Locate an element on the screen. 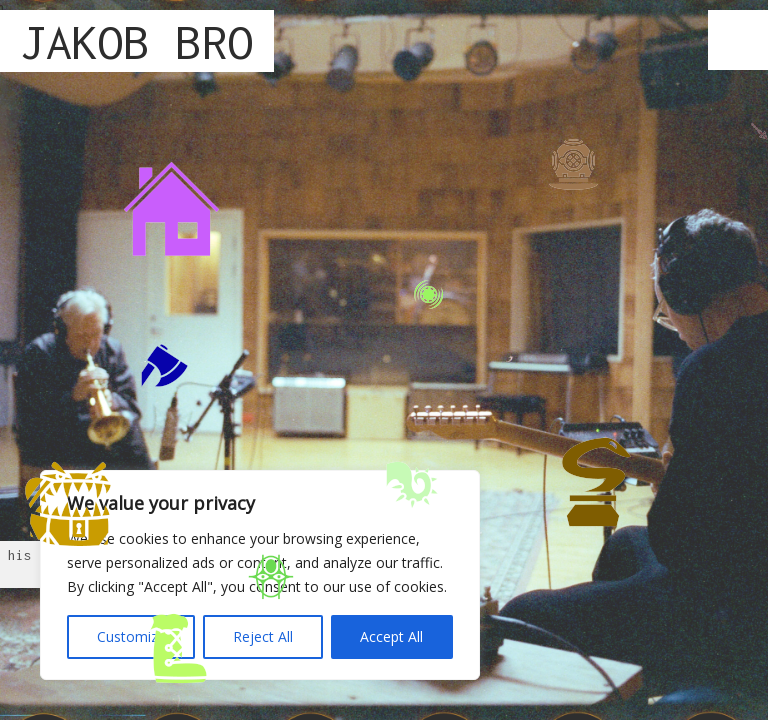  select tentacle monster or creature type is located at coordinates (412, 485).